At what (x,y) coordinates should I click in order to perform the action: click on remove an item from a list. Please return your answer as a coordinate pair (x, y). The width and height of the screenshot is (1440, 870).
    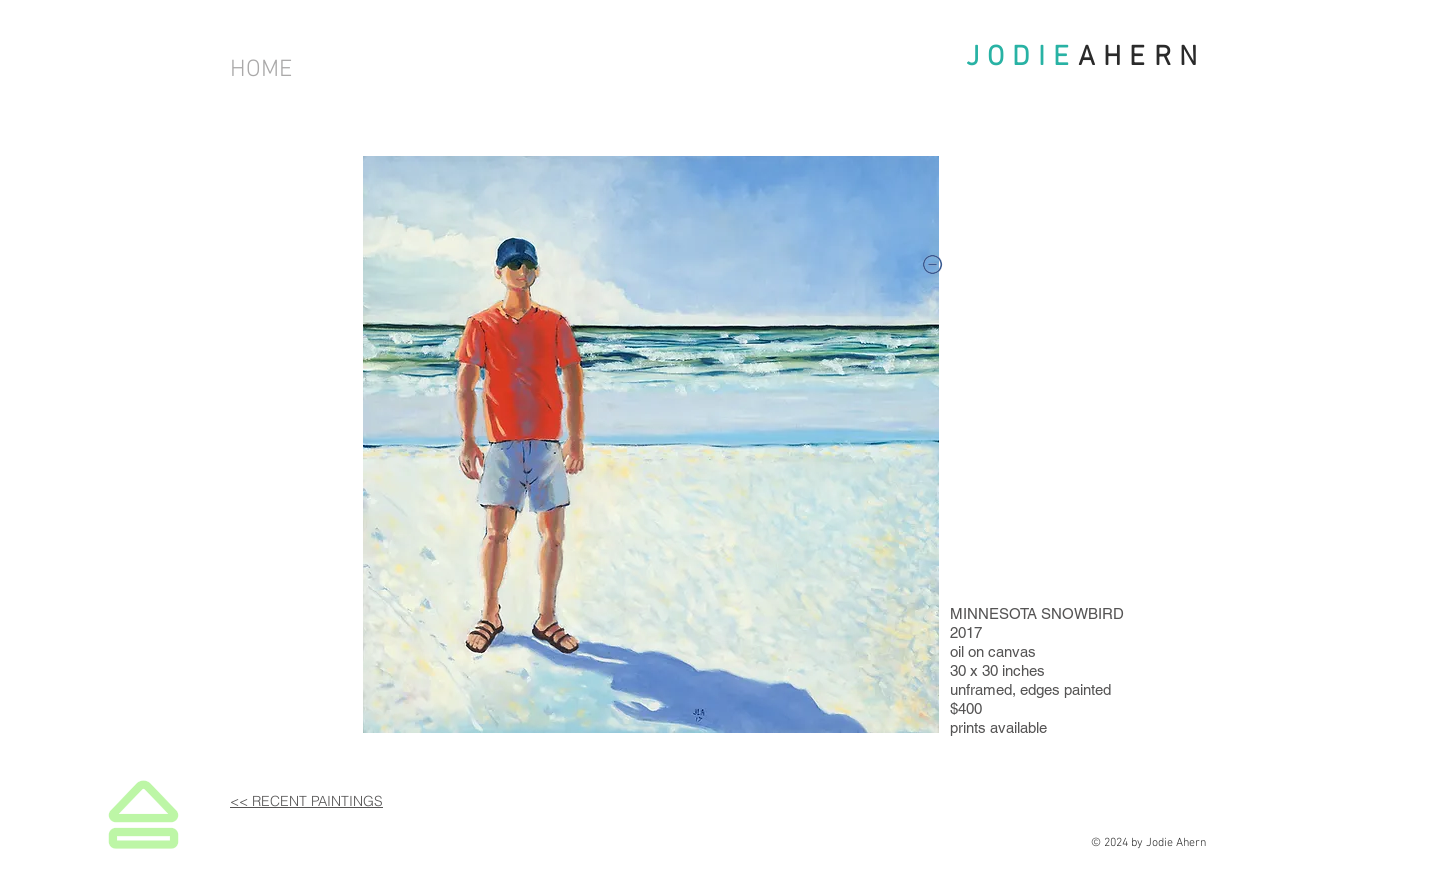
    Looking at the image, I should click on (932, 264).